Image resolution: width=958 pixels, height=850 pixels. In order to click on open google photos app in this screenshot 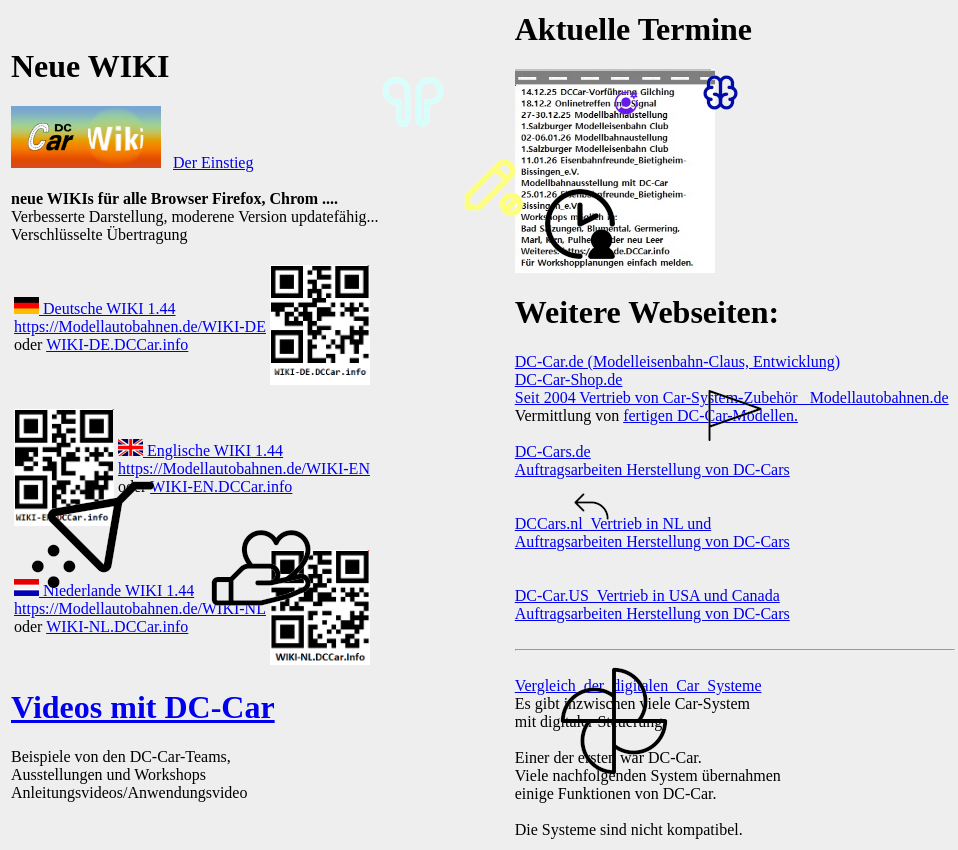, I will do `click(614, 721)`.